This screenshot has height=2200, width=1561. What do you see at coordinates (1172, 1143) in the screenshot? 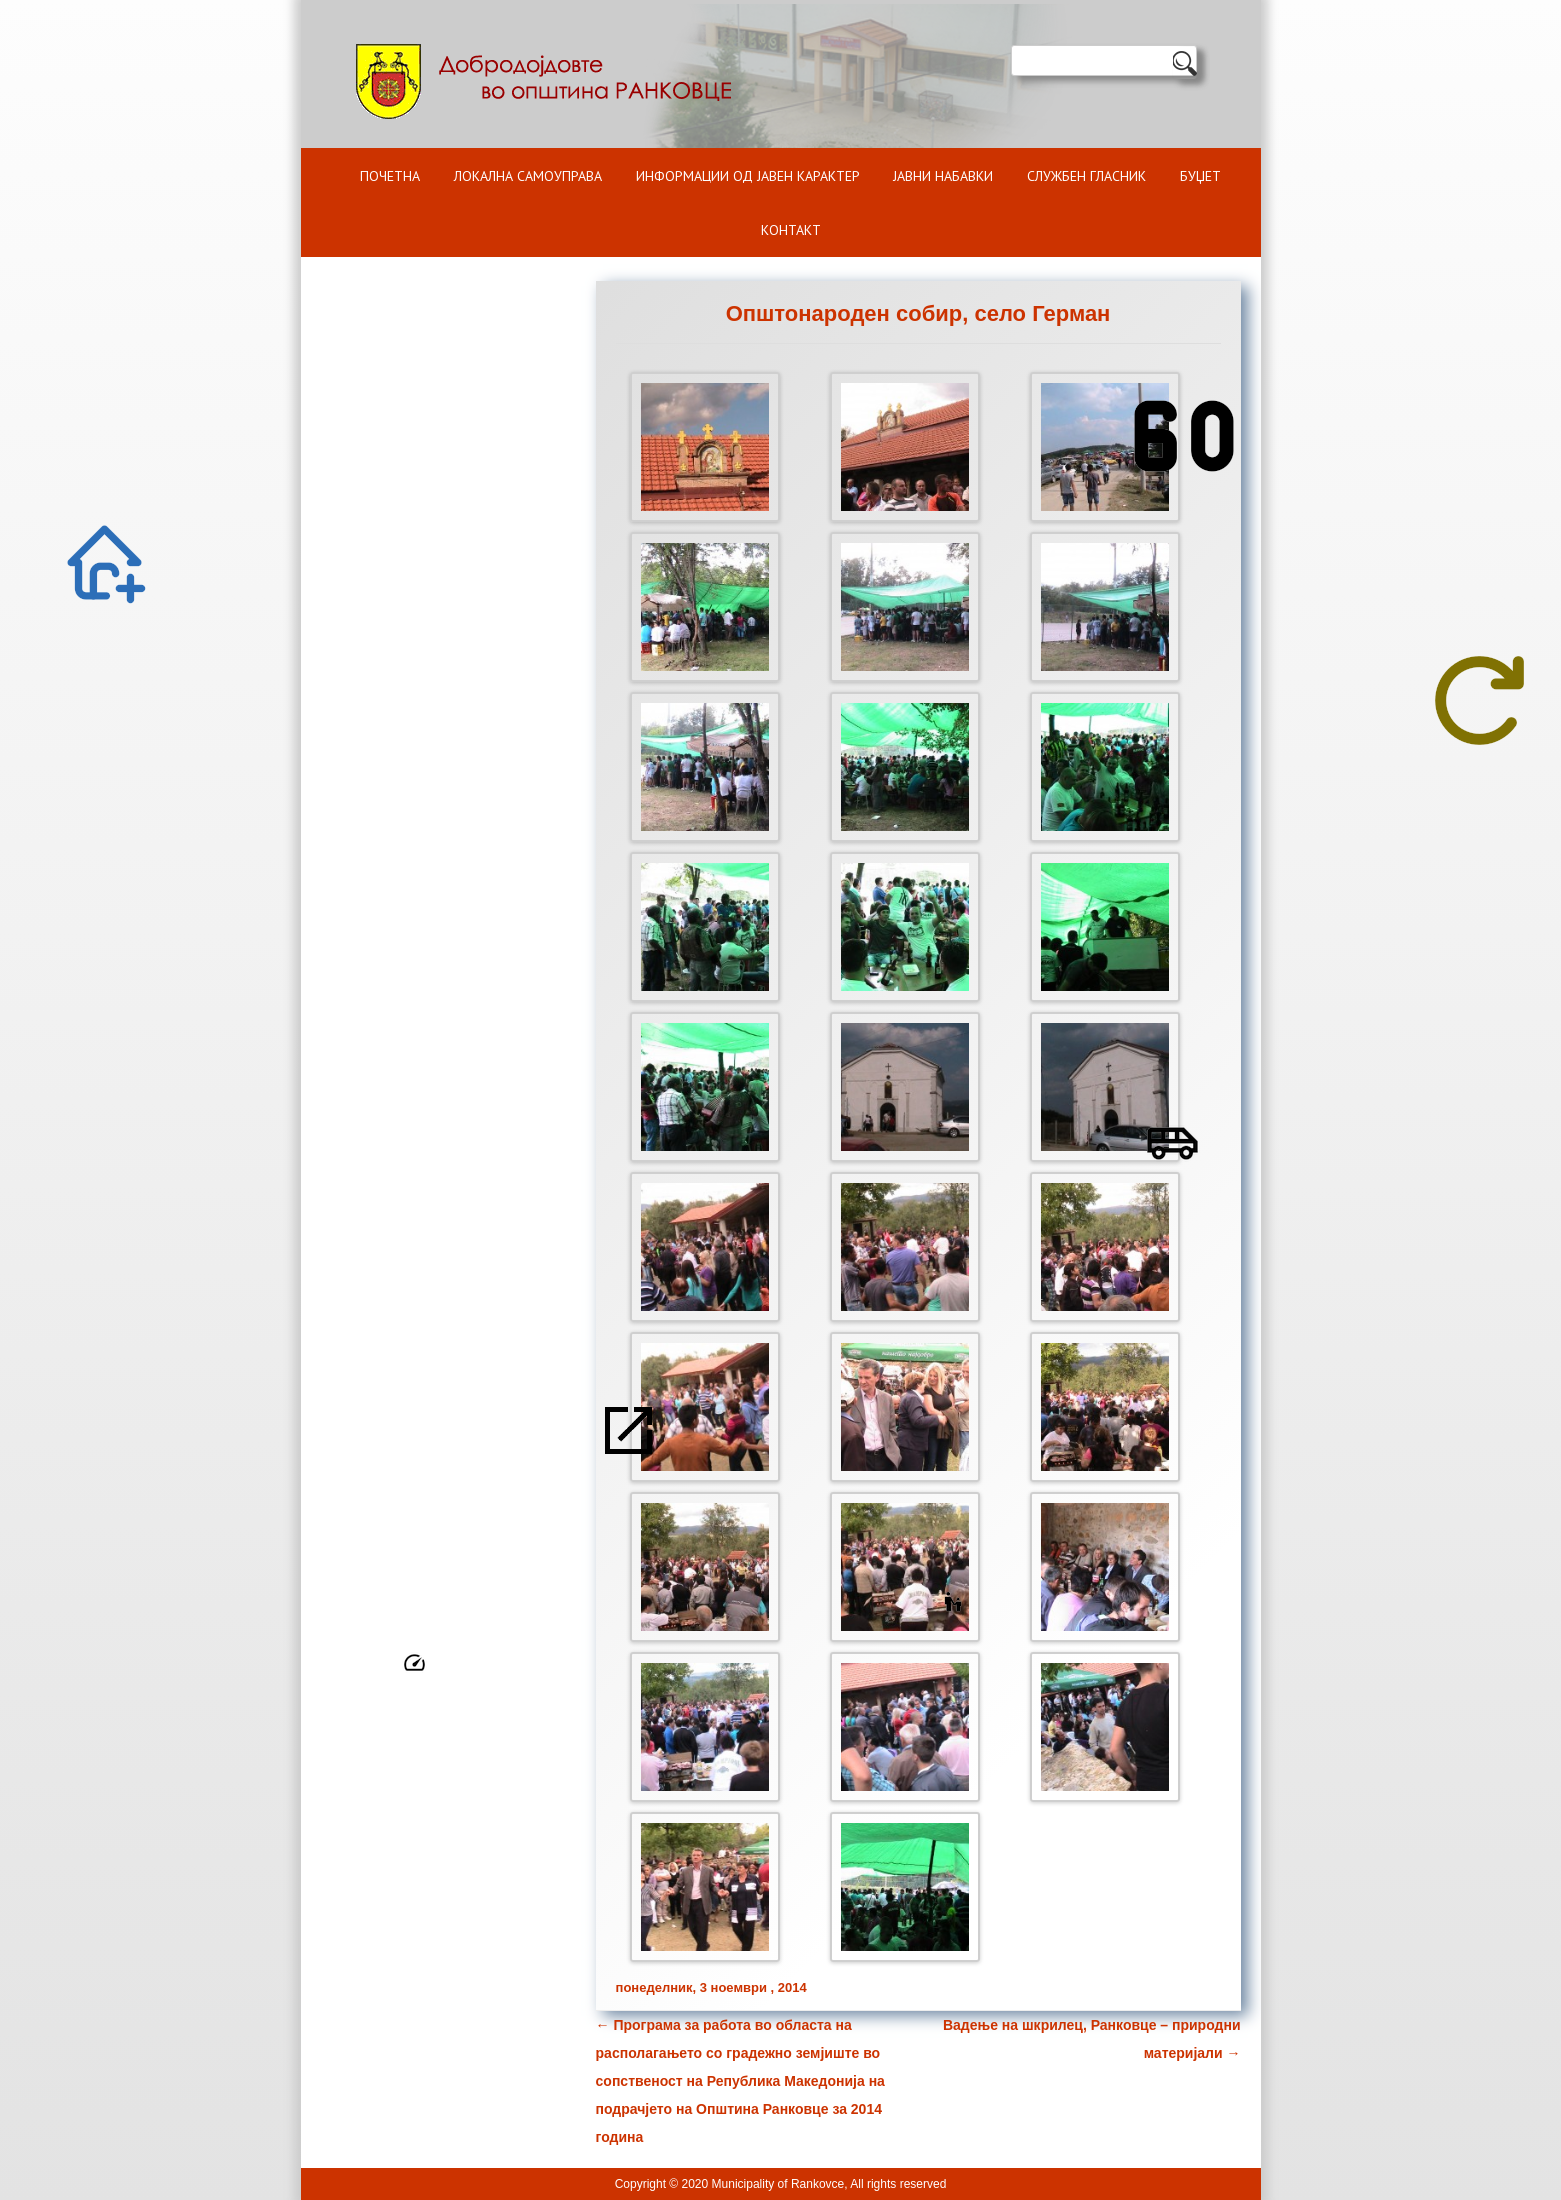
I see `access airport shuttle services` at bounding box center [1172, 1143].